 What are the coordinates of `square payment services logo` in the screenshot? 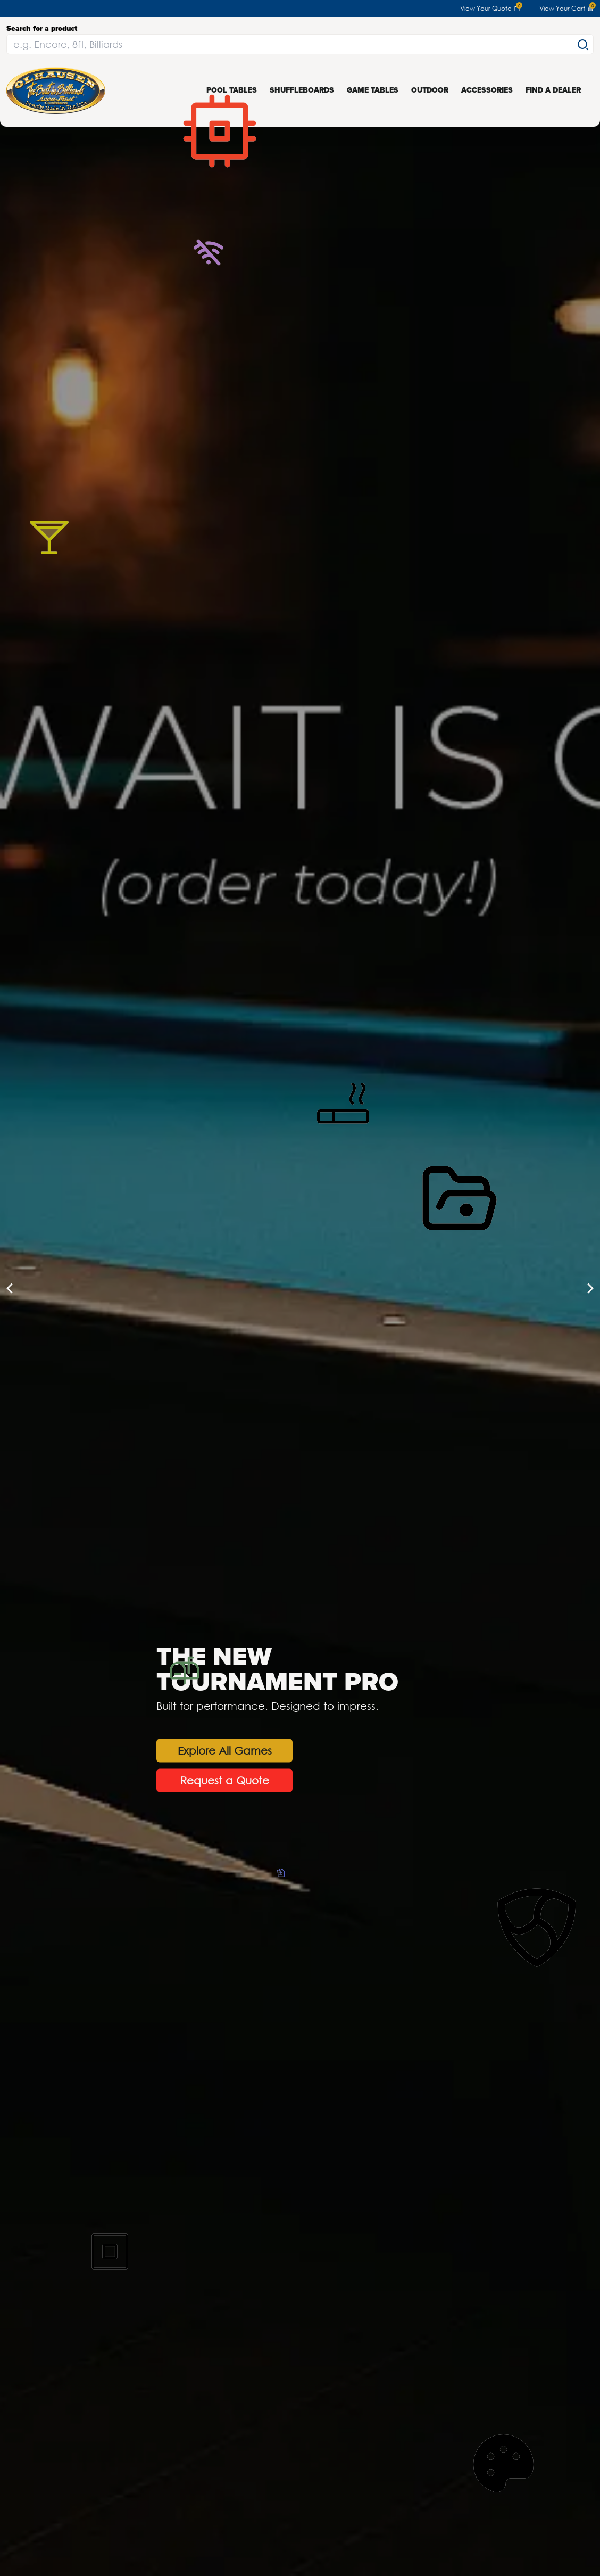 It's located at (110, 2251).